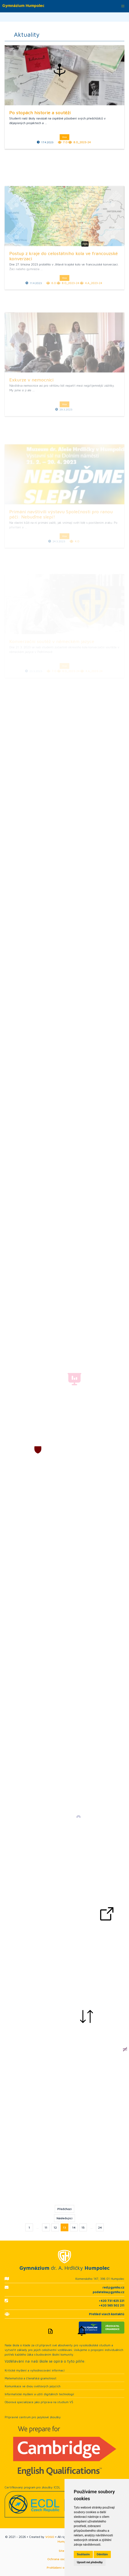  Describe the element at coordinates (87, 2016) in the screenshot. I see `sort items in ascending or descending order` at that location.